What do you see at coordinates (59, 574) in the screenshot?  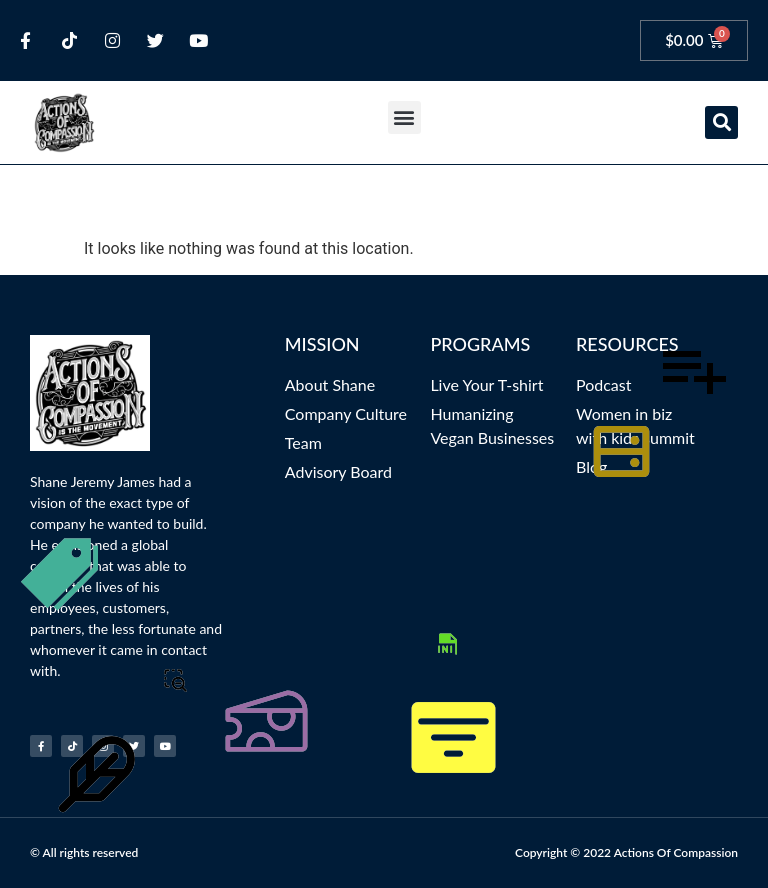 I see `view or manage tags` at bounding box center [59, 574].